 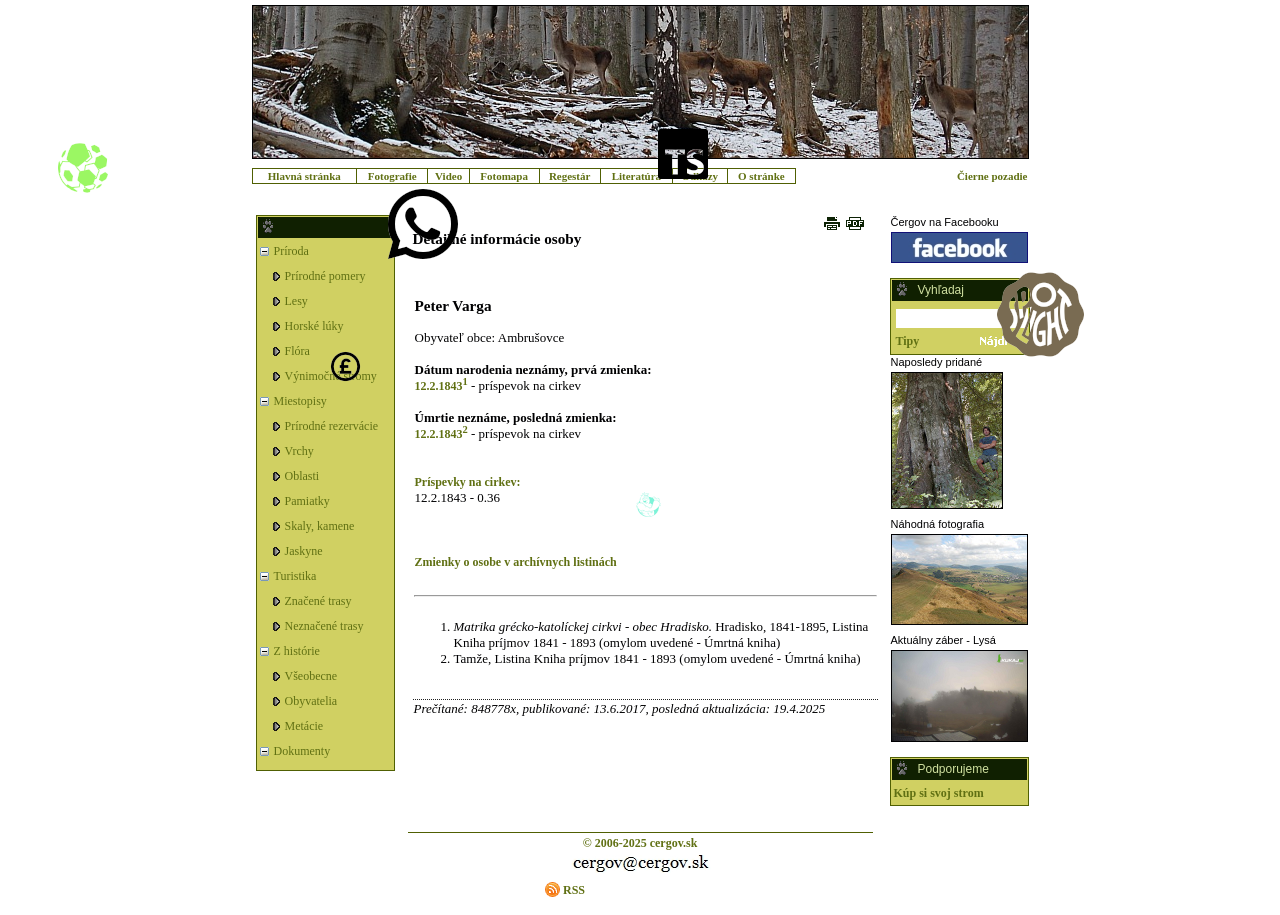 I want to click on spotlight app logo, so click(x=1040, y=314).